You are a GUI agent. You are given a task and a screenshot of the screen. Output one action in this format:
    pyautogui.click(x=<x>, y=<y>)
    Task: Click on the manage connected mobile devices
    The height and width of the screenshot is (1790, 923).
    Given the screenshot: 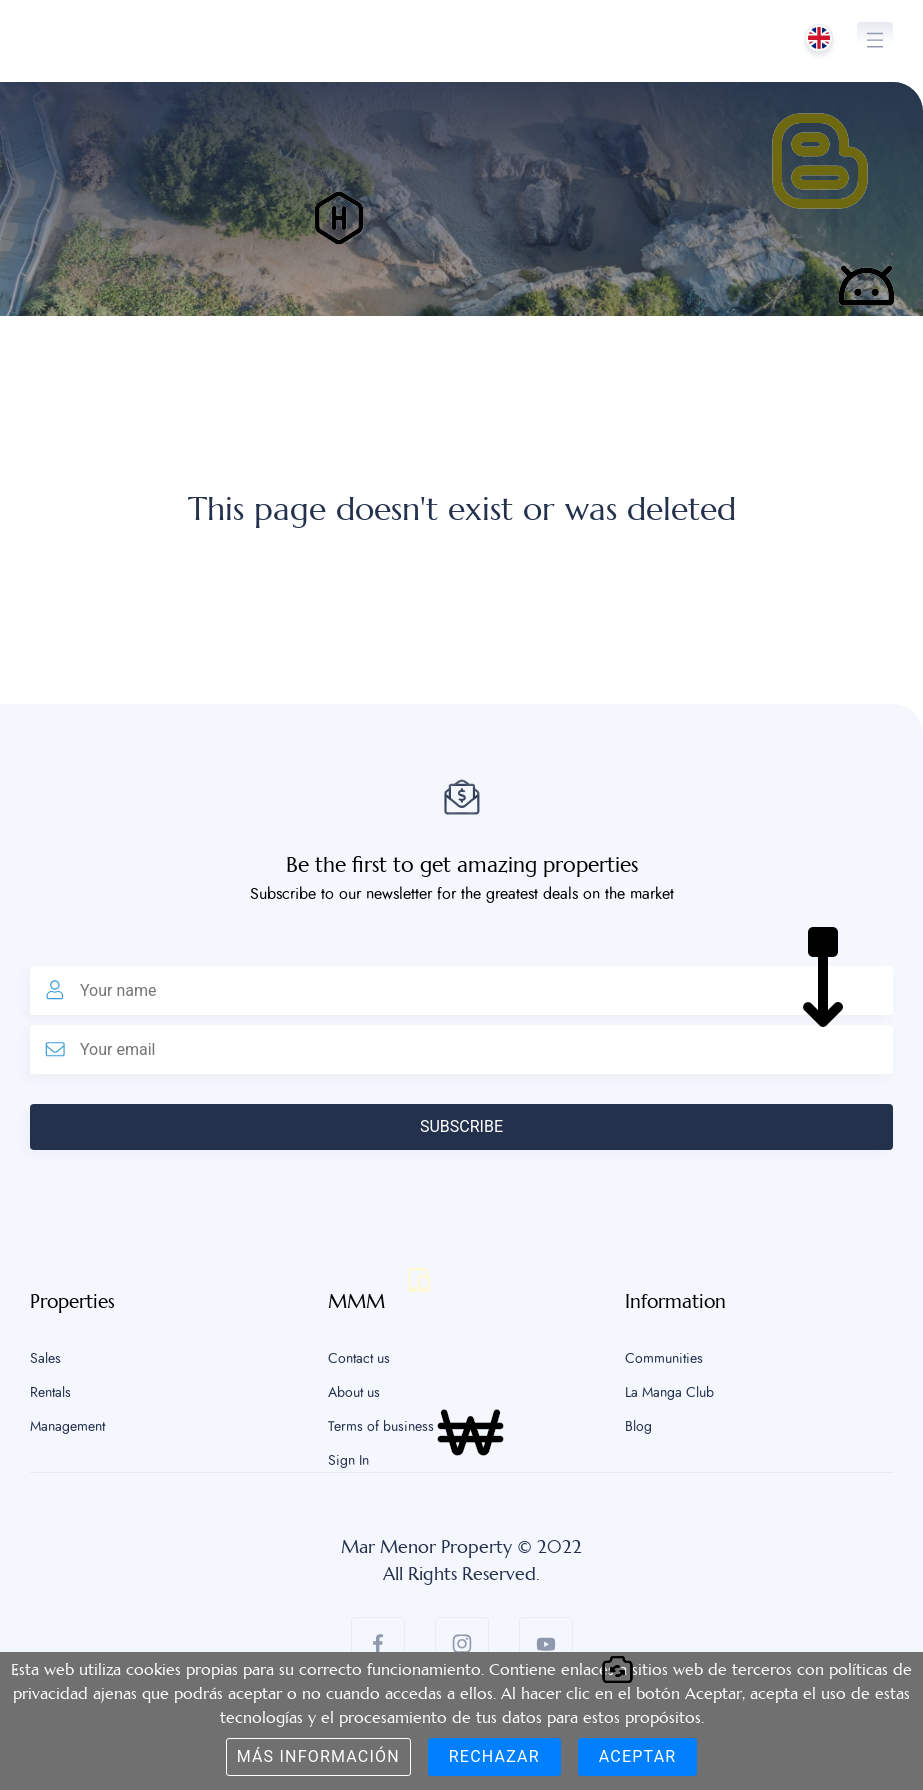 What is the action you would take?
    pyautogui.click(x=419, y=1280)
    